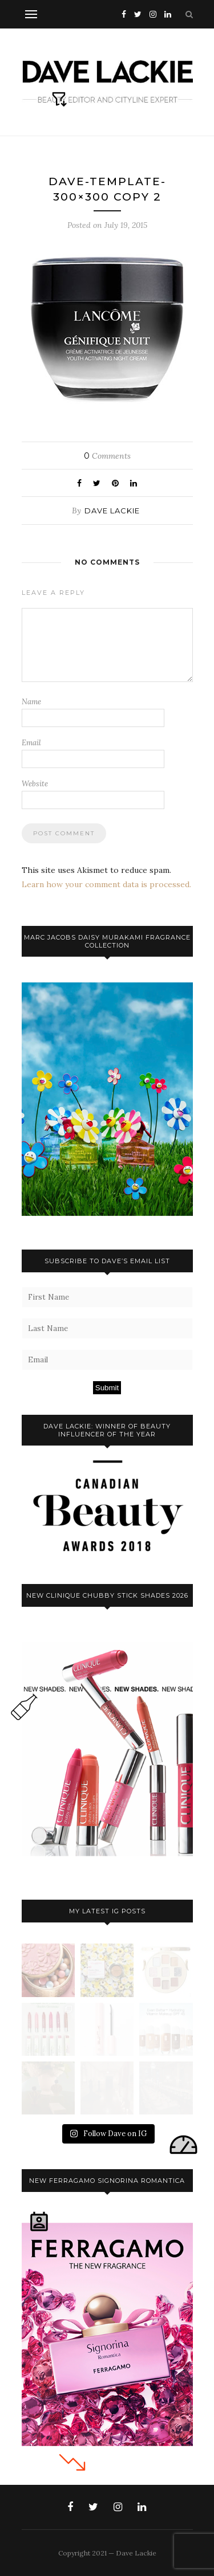  Describe the element at coordinates (39, 2222) in the screenshot. I see `view contact calendar or schedule` at that location.